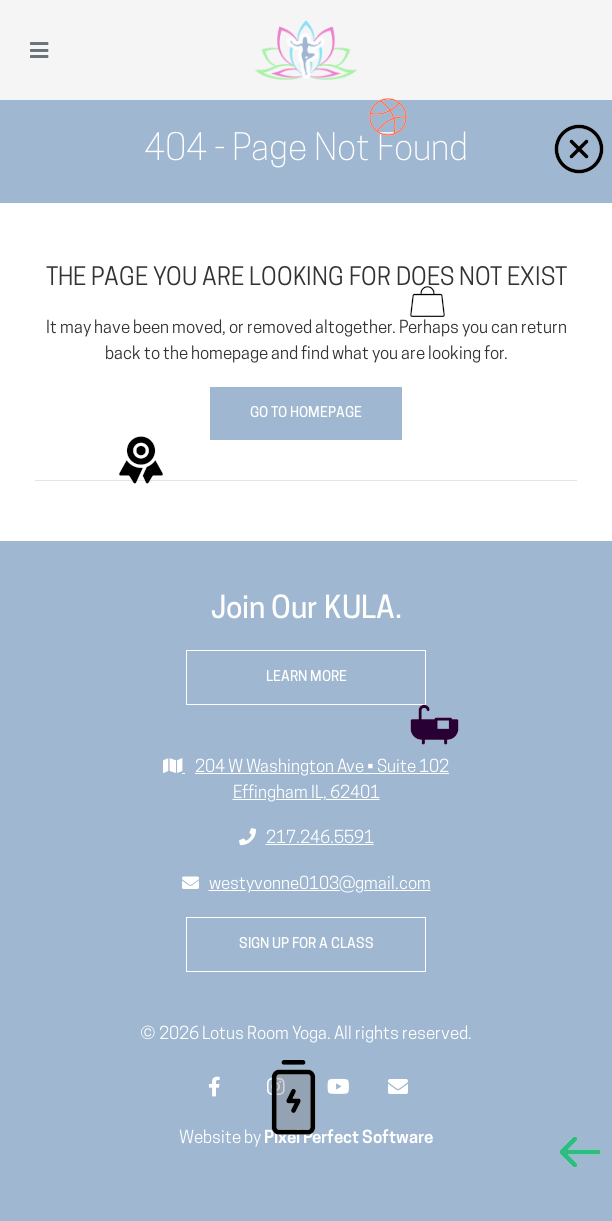  Describe the element at coordinates (293, 1098) in the screenshot. I see `indicates device is currently charging` at that location.